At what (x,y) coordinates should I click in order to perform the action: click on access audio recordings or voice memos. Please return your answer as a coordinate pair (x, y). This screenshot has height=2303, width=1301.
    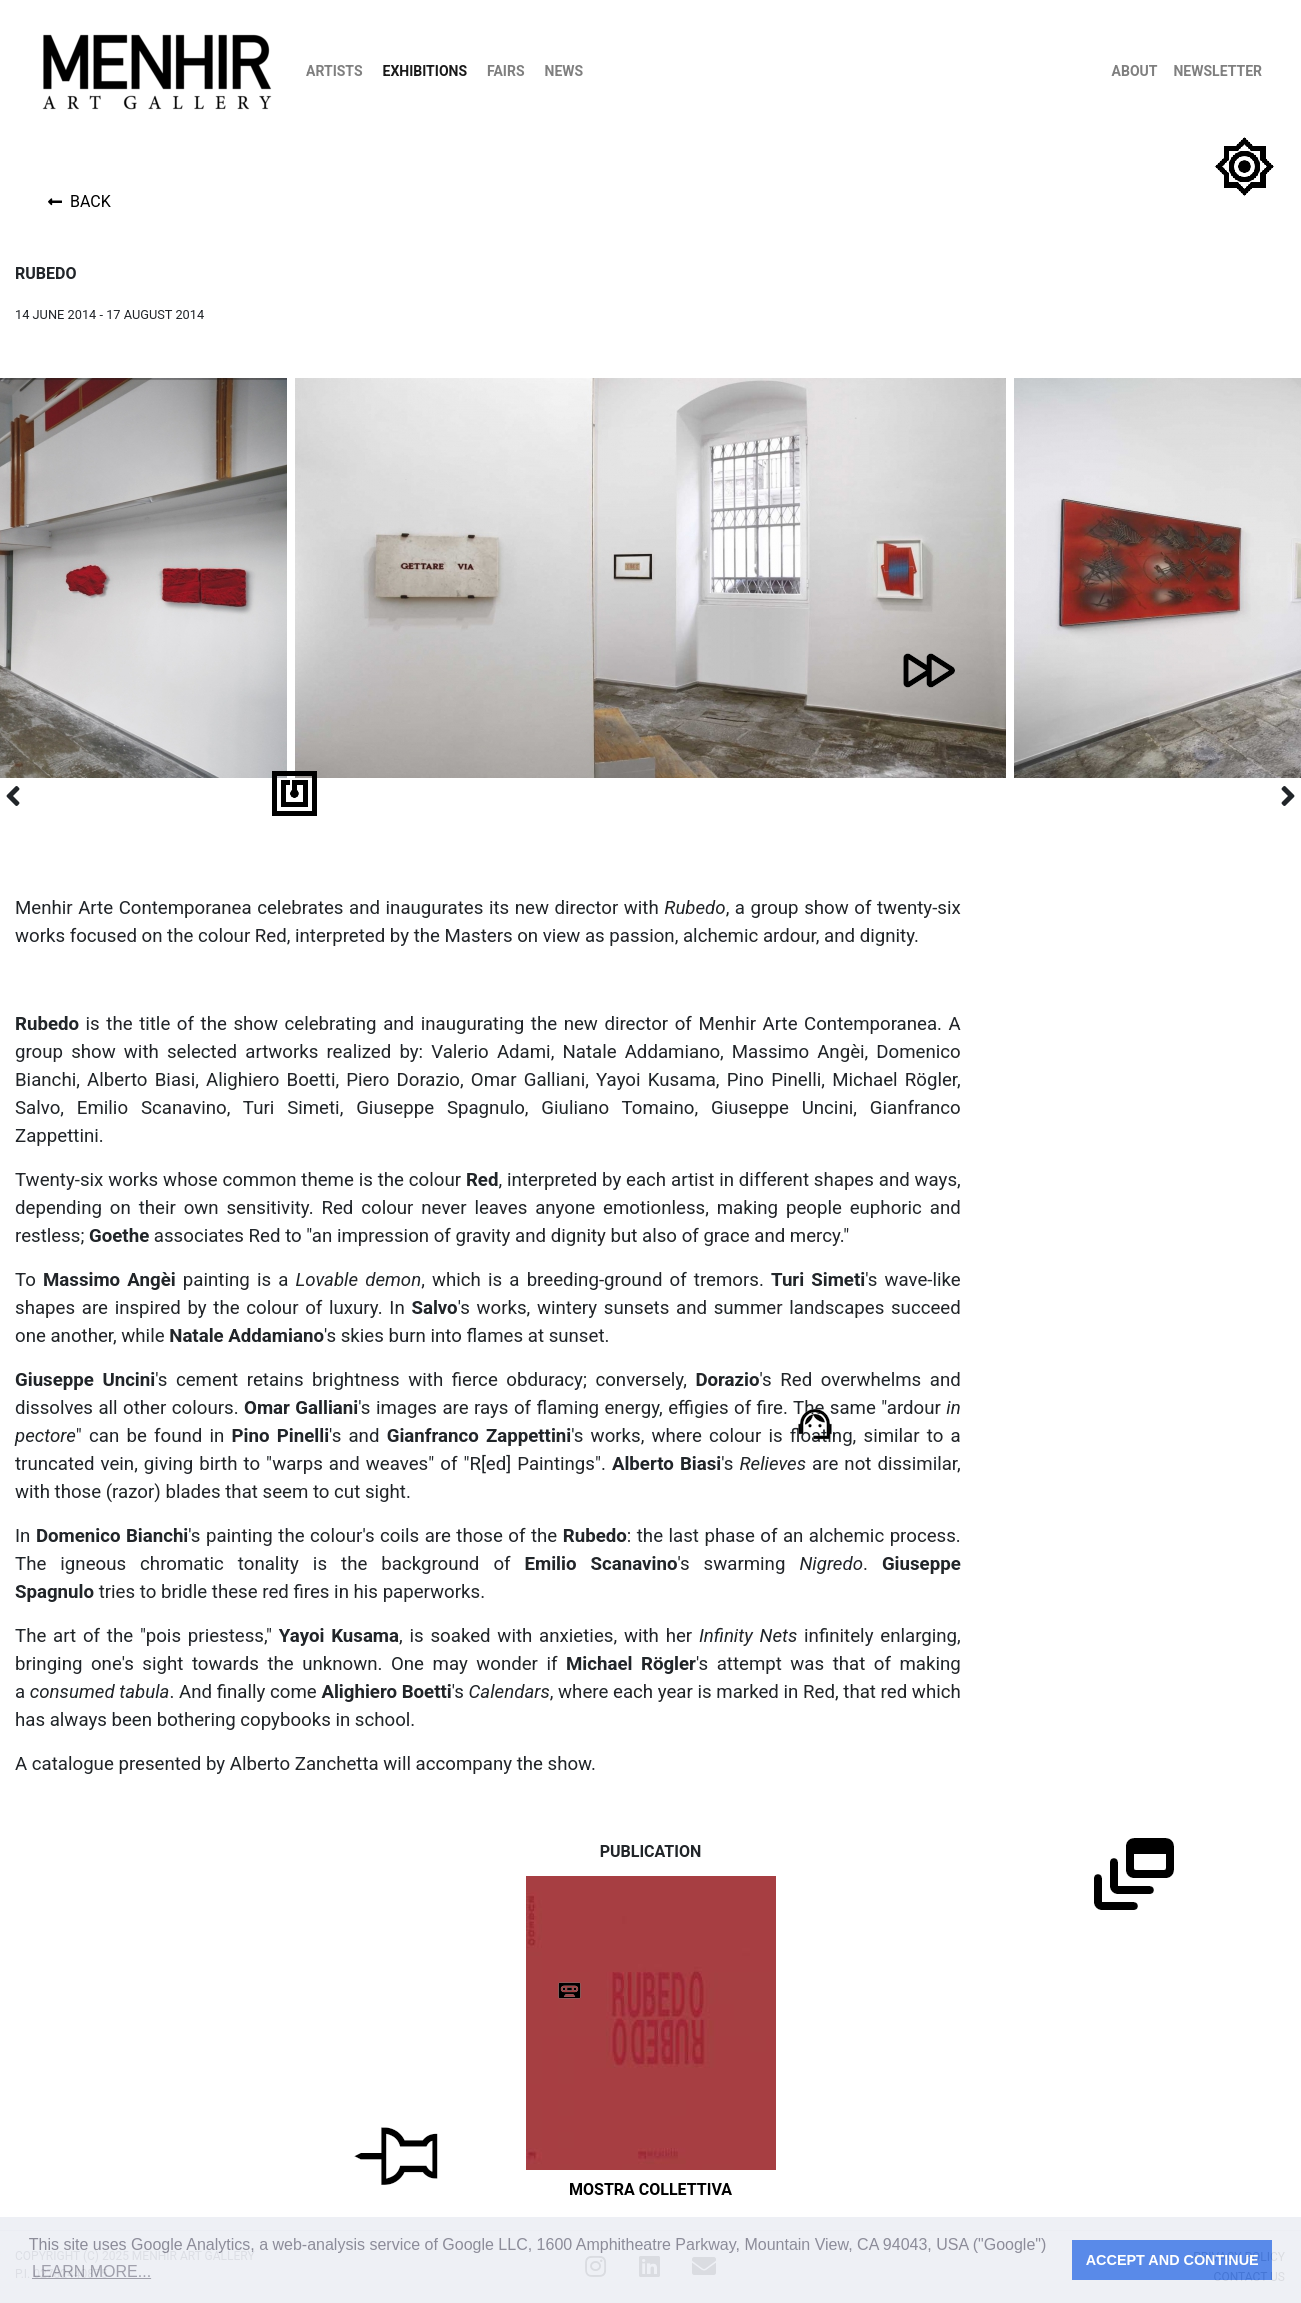
    Looking at the image, I should click on (569, 1990).